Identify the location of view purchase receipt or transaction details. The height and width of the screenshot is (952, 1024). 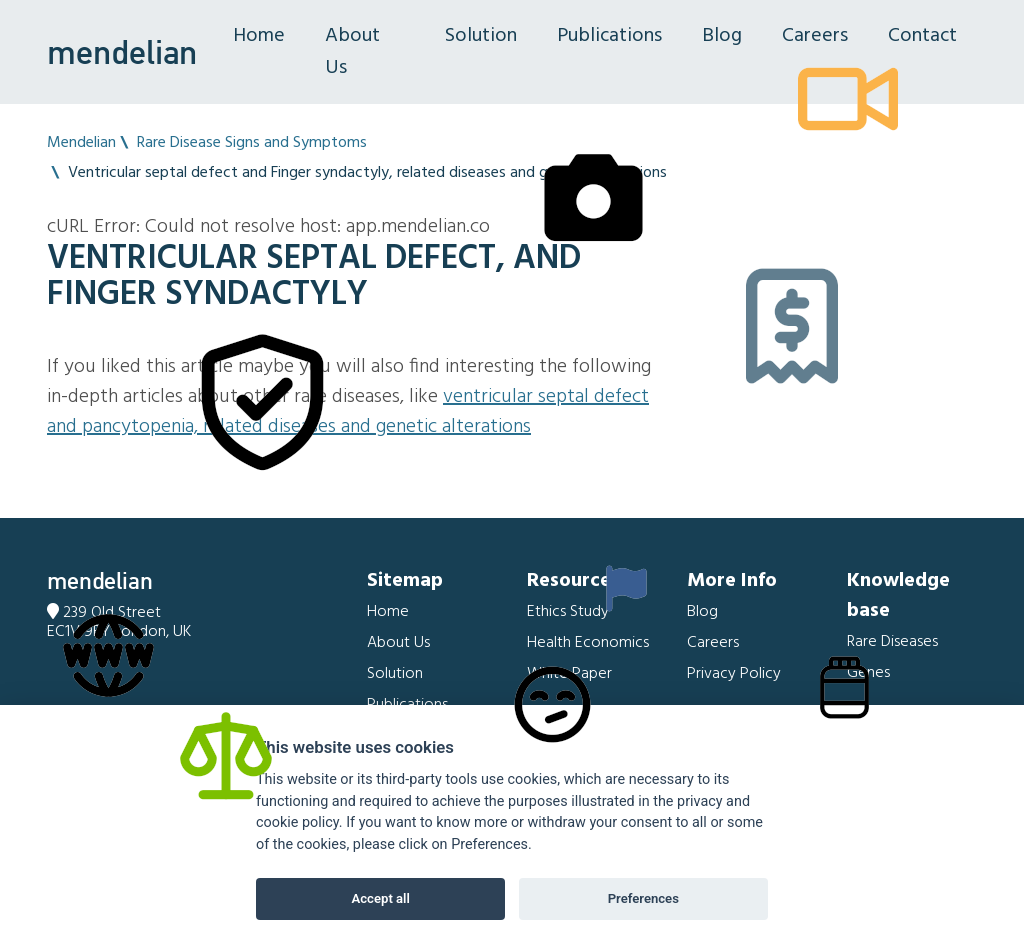
(792, 326).